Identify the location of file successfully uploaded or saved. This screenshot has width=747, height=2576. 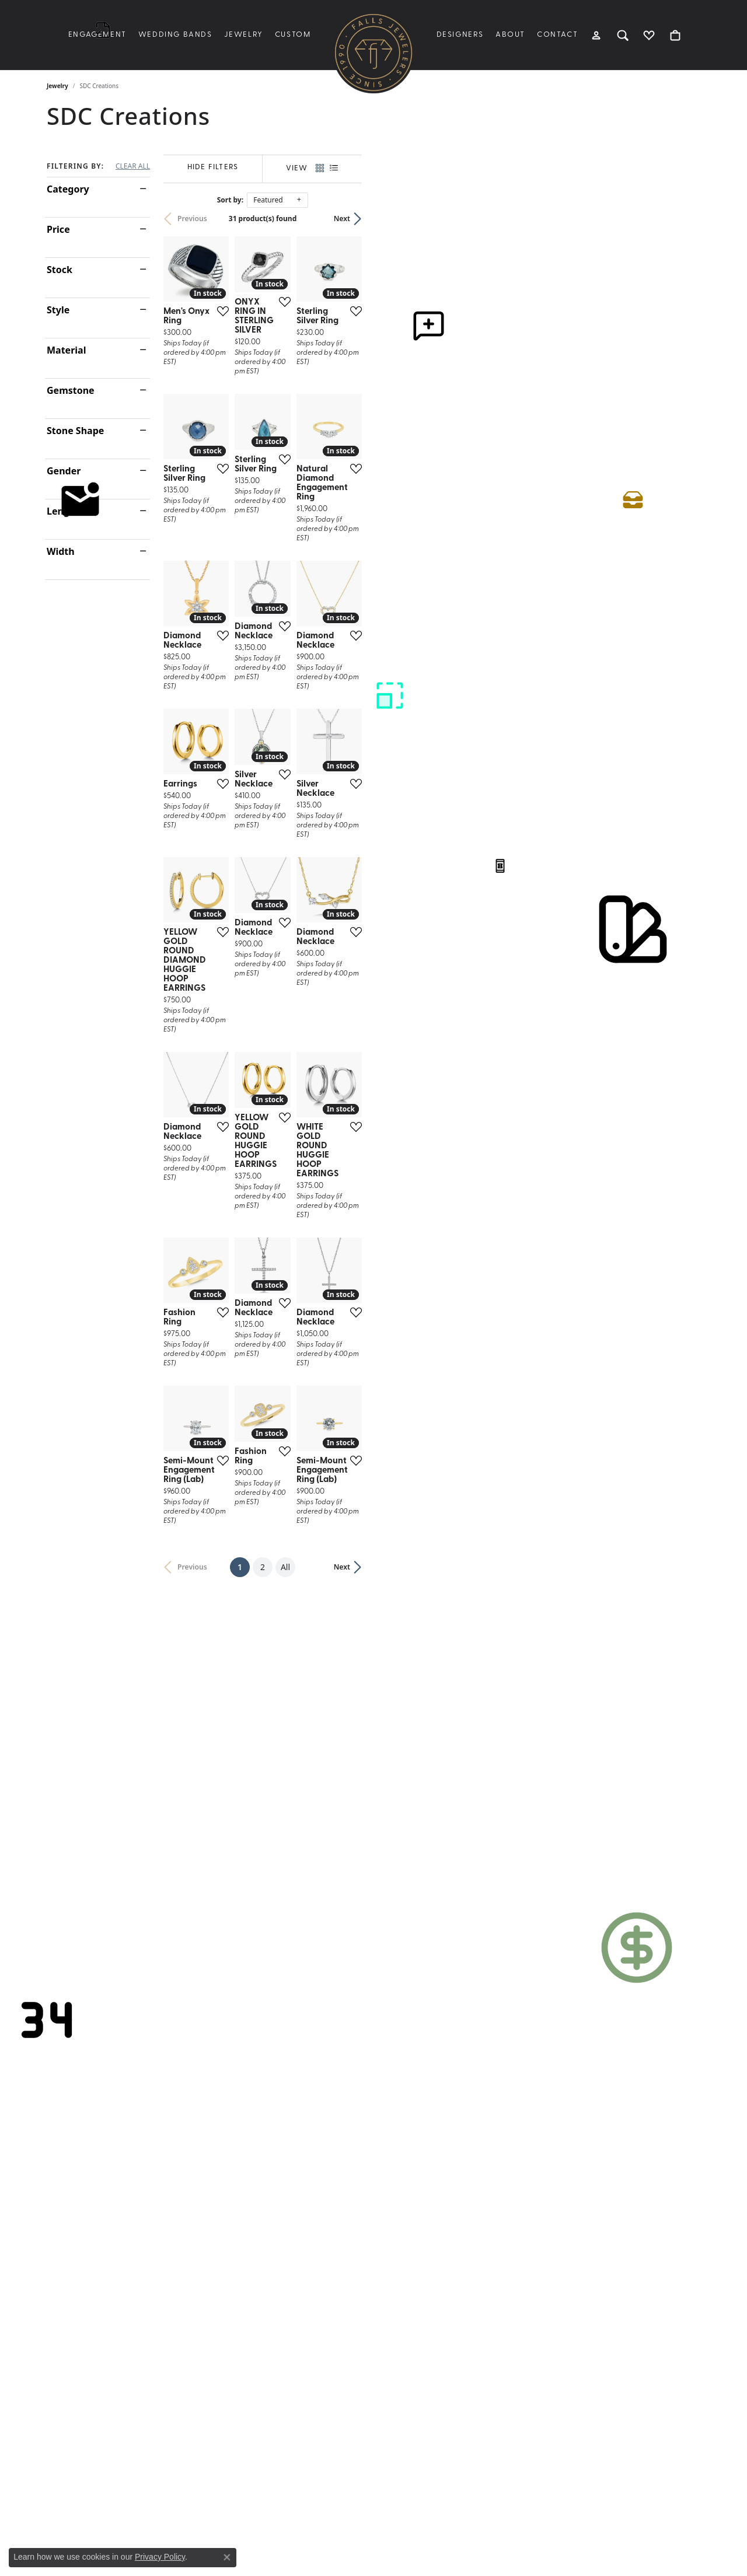
(103, 30).